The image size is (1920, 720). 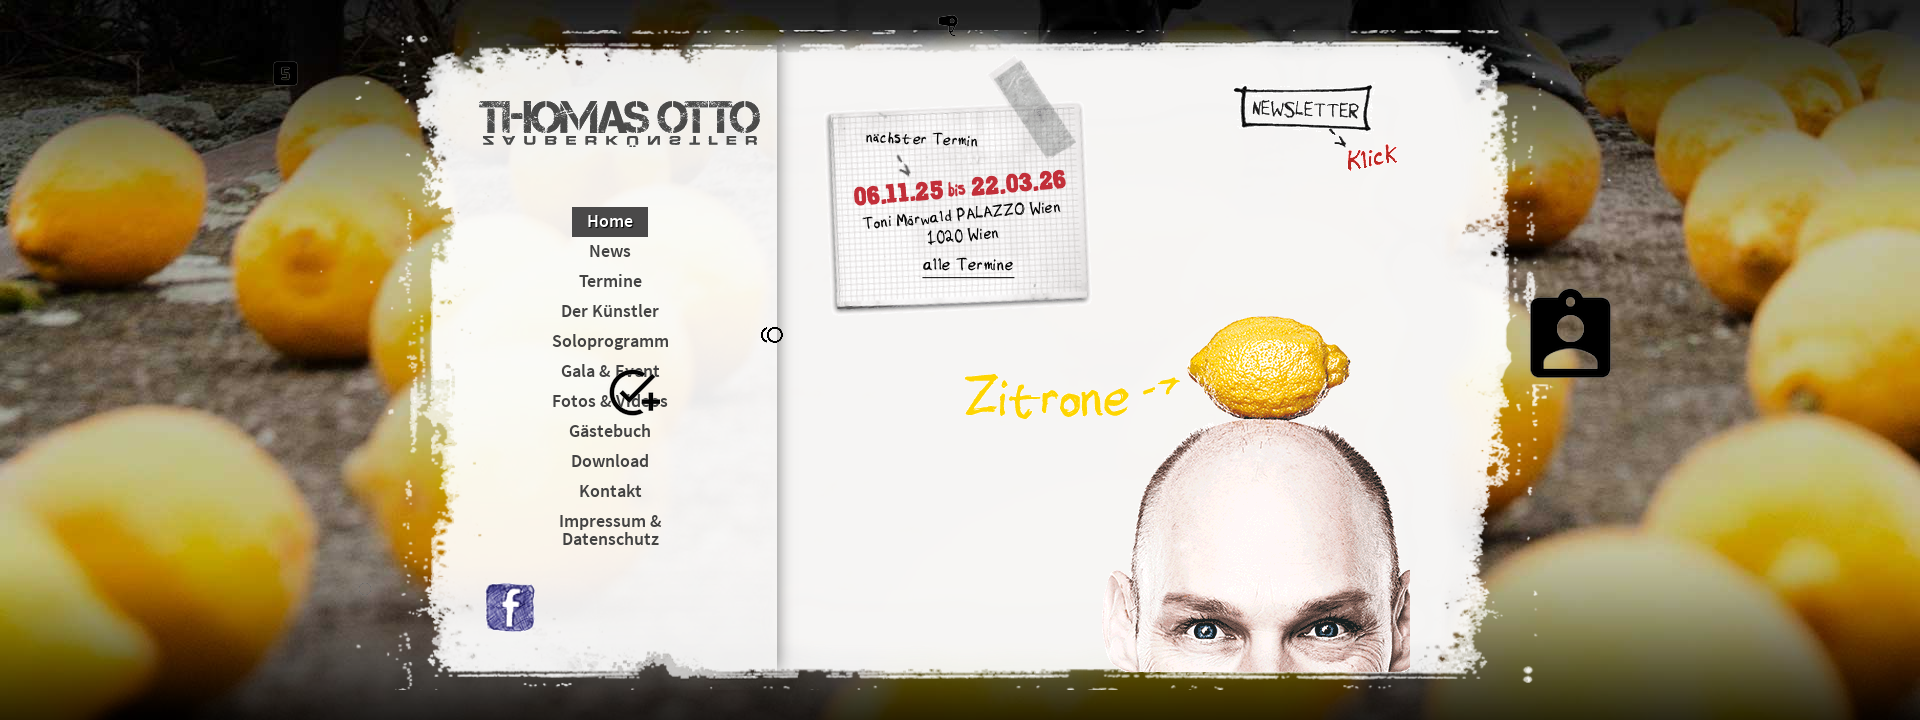 I want to click on add a new task to your list, so click(x=632, y=392).